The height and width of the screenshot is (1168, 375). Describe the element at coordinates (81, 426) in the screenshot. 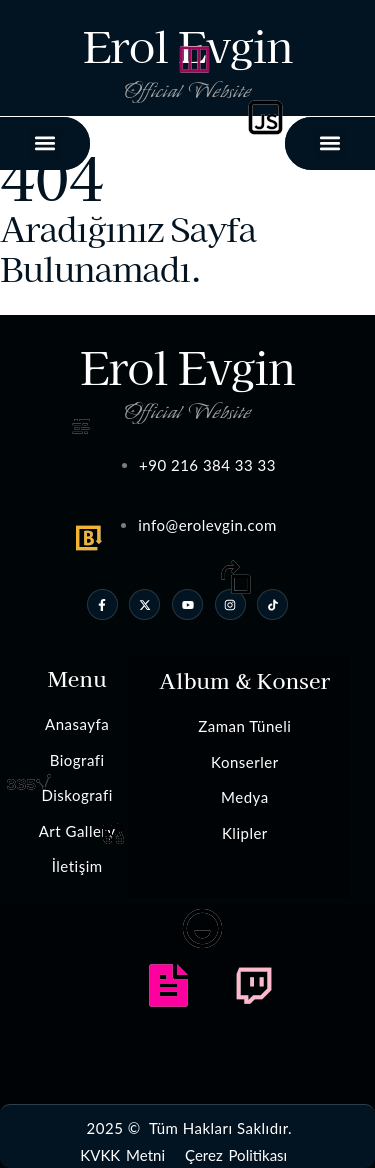

I see `indicates misty or foggy weather conditions` at that location.